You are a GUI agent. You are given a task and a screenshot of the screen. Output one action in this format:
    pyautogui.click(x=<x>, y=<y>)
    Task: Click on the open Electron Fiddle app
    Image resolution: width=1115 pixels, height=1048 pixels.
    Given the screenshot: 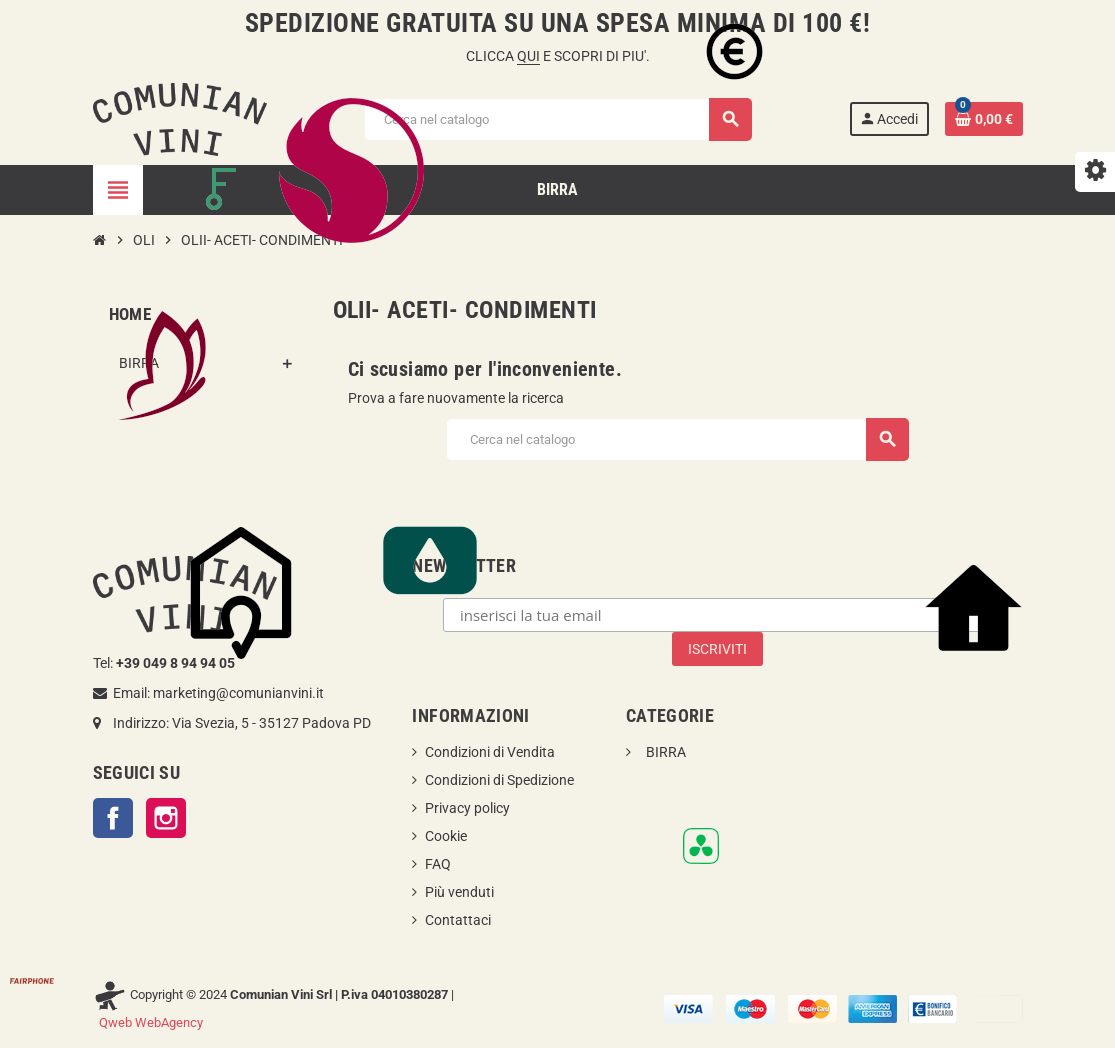 What is the action you would take?
    pyautogui.click(x=221, y=189)
    